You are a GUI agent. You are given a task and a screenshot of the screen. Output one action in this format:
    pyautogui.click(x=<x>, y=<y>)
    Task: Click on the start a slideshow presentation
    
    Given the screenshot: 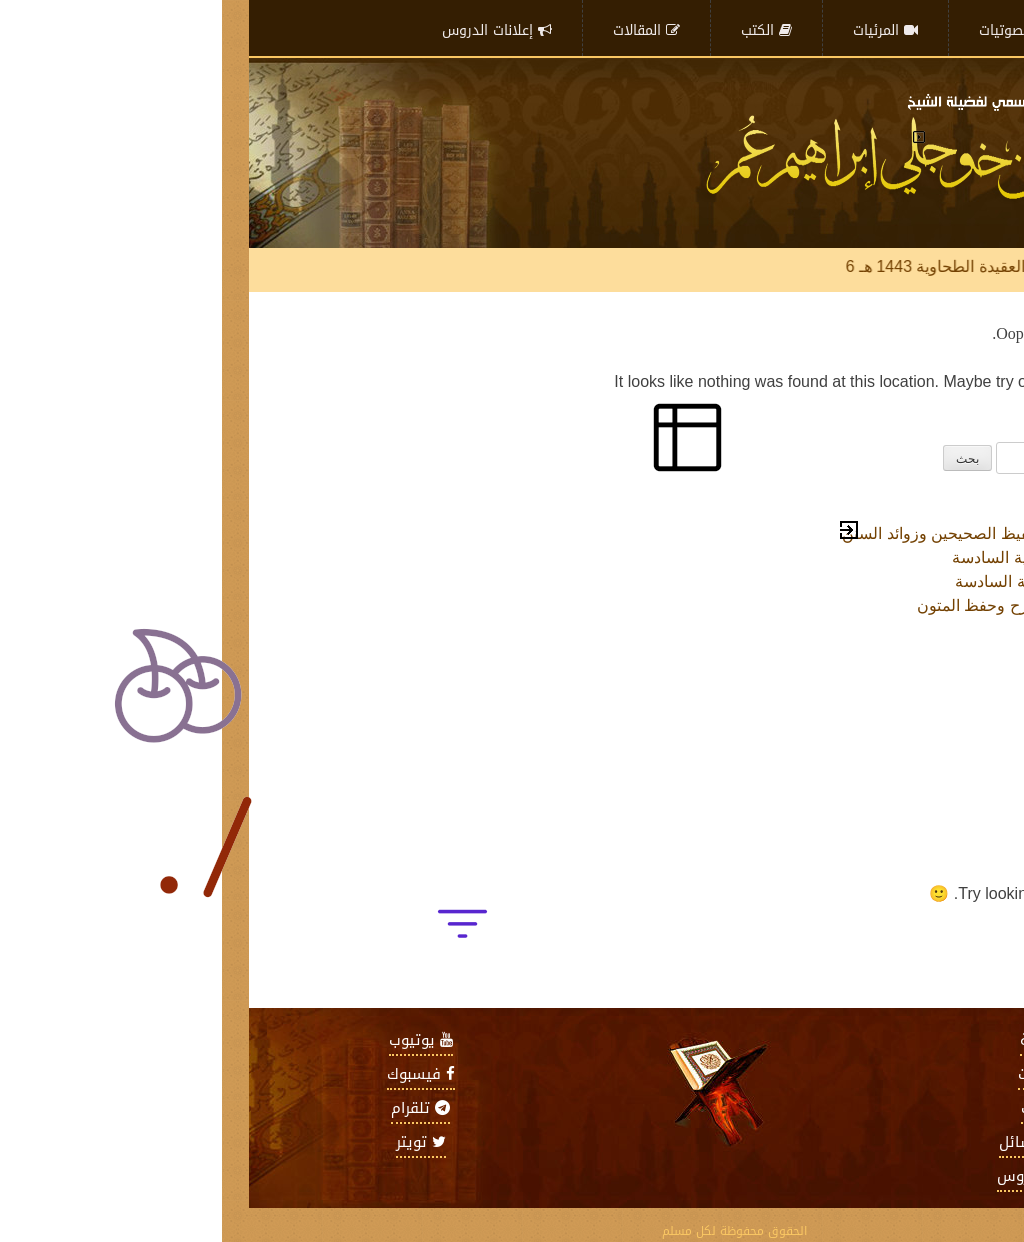 What is the action you would take?
    pyautogui.click(x=919, y=137)
    